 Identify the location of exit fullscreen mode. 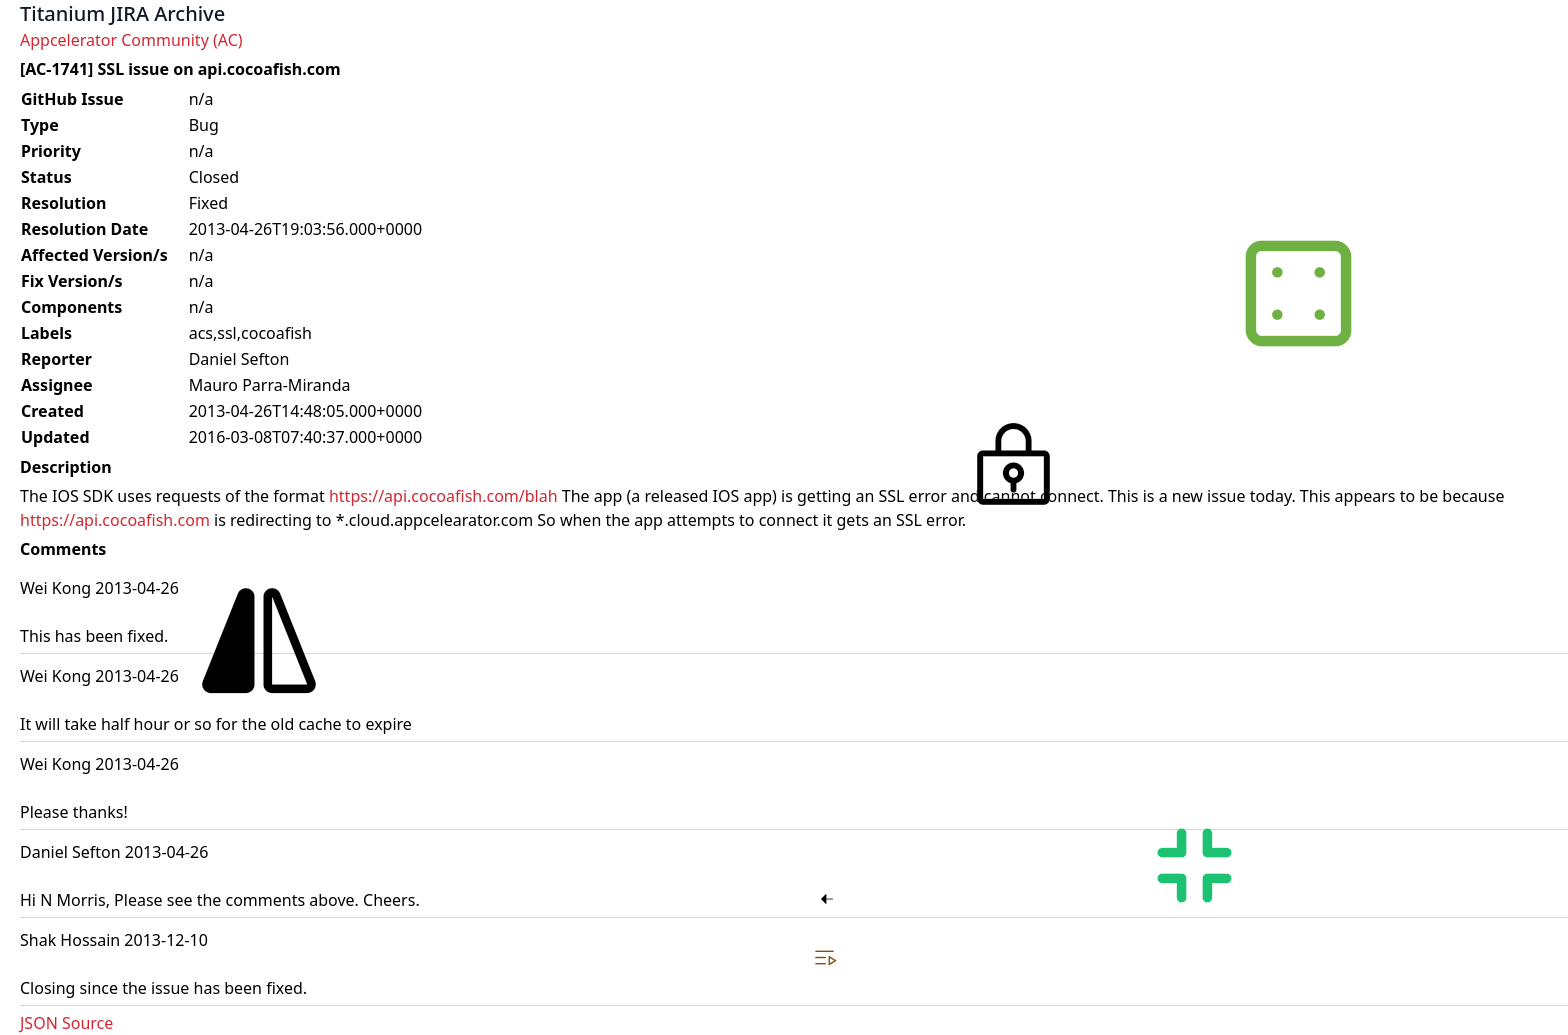
(1194, 865).